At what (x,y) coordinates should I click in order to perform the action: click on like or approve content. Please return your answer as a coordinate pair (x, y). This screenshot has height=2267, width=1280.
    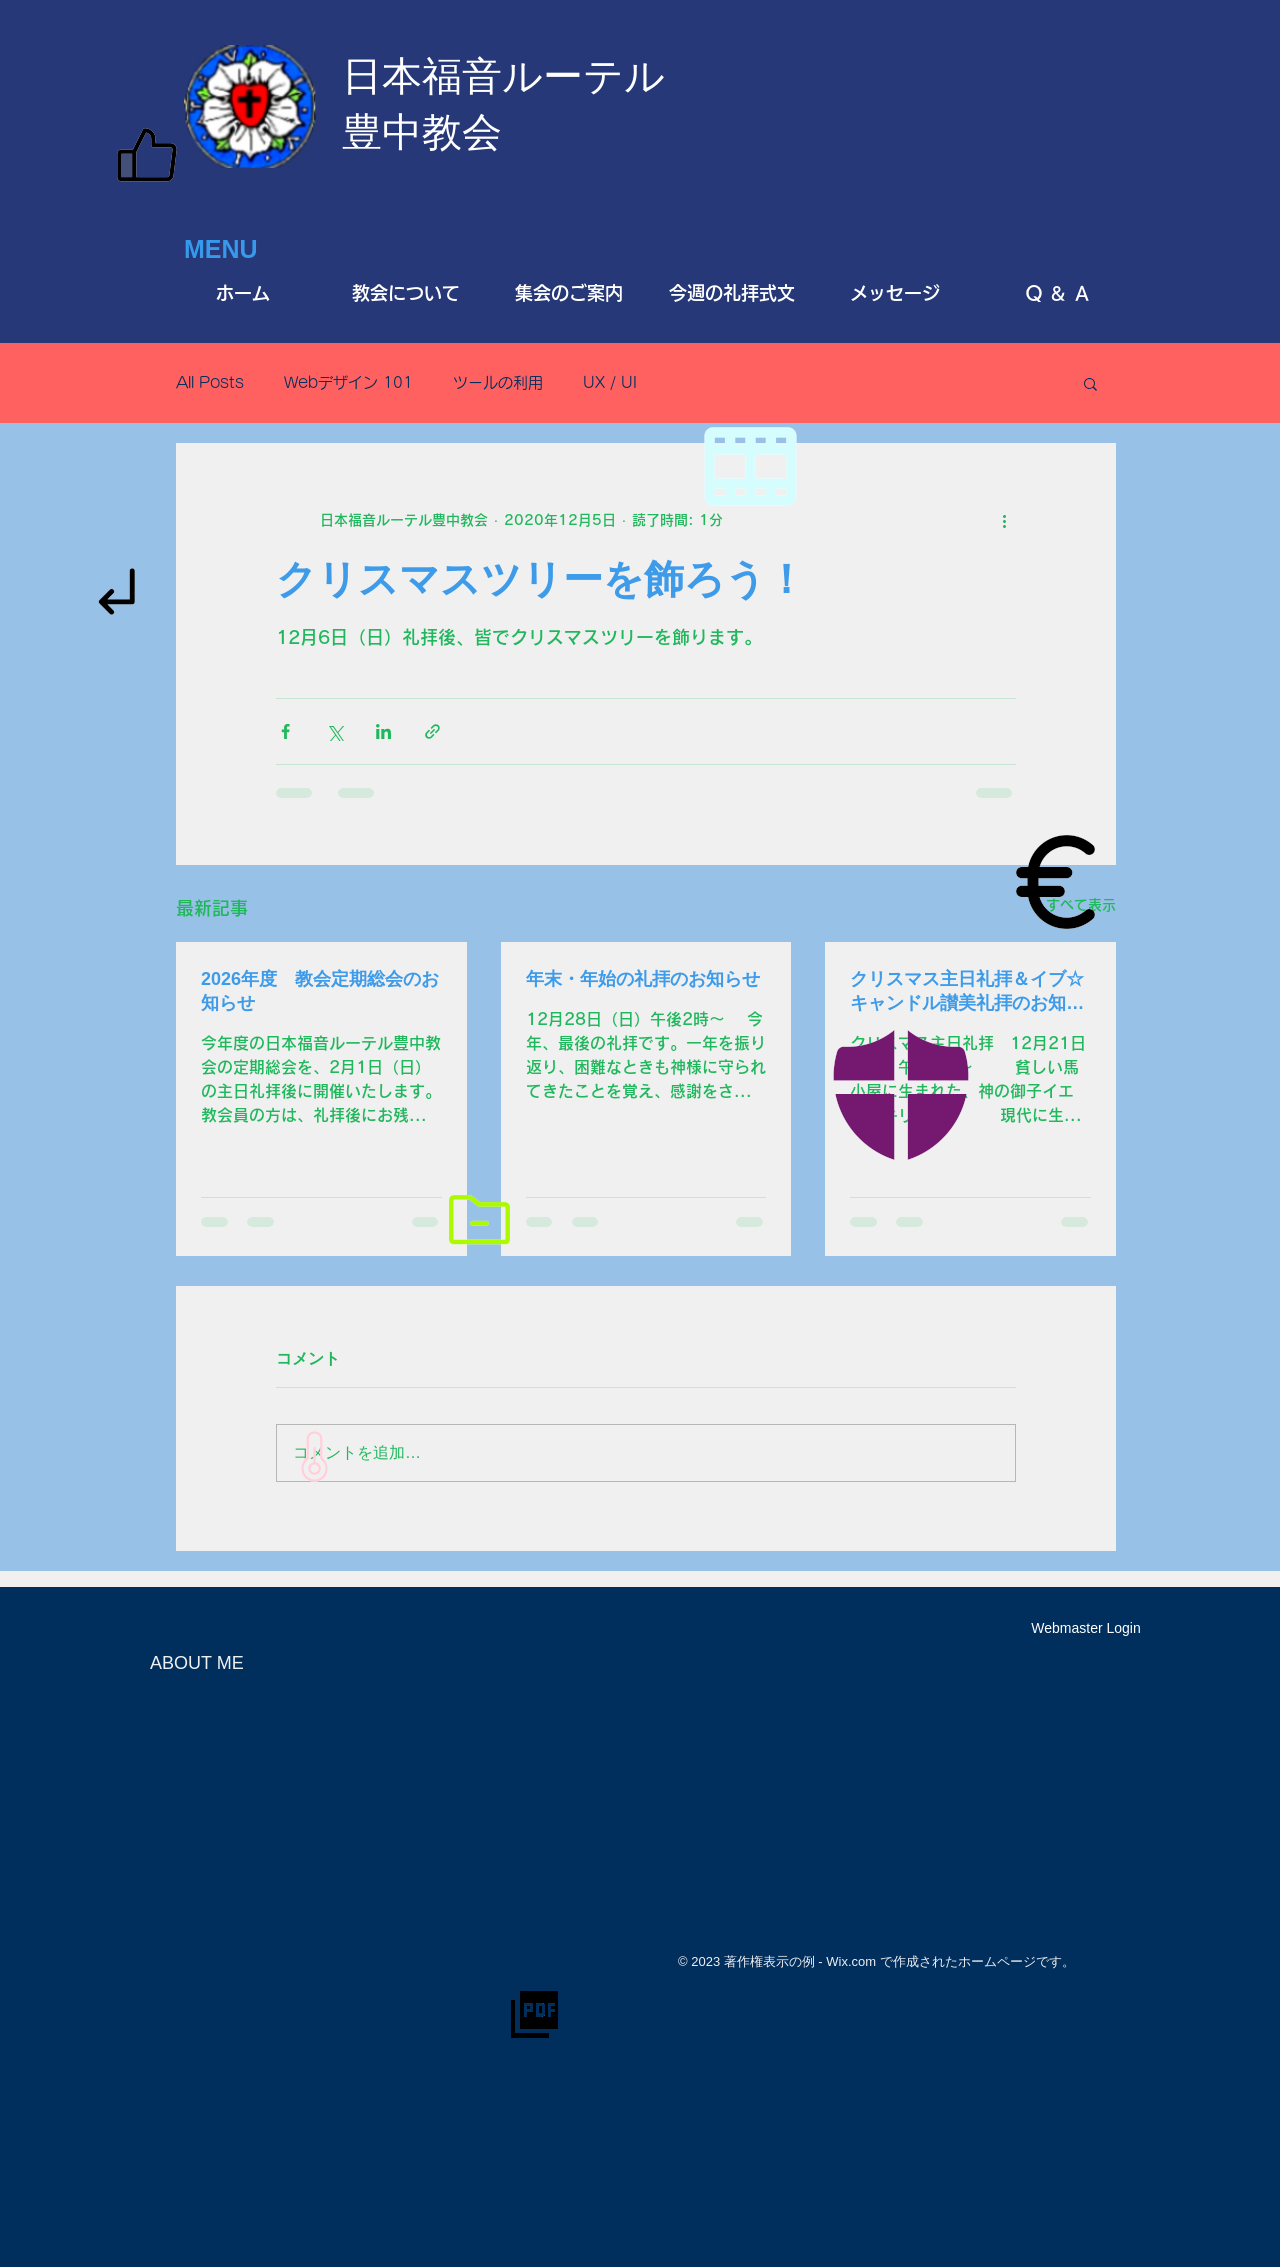
    Looking at the image, I should click on (147, 158).